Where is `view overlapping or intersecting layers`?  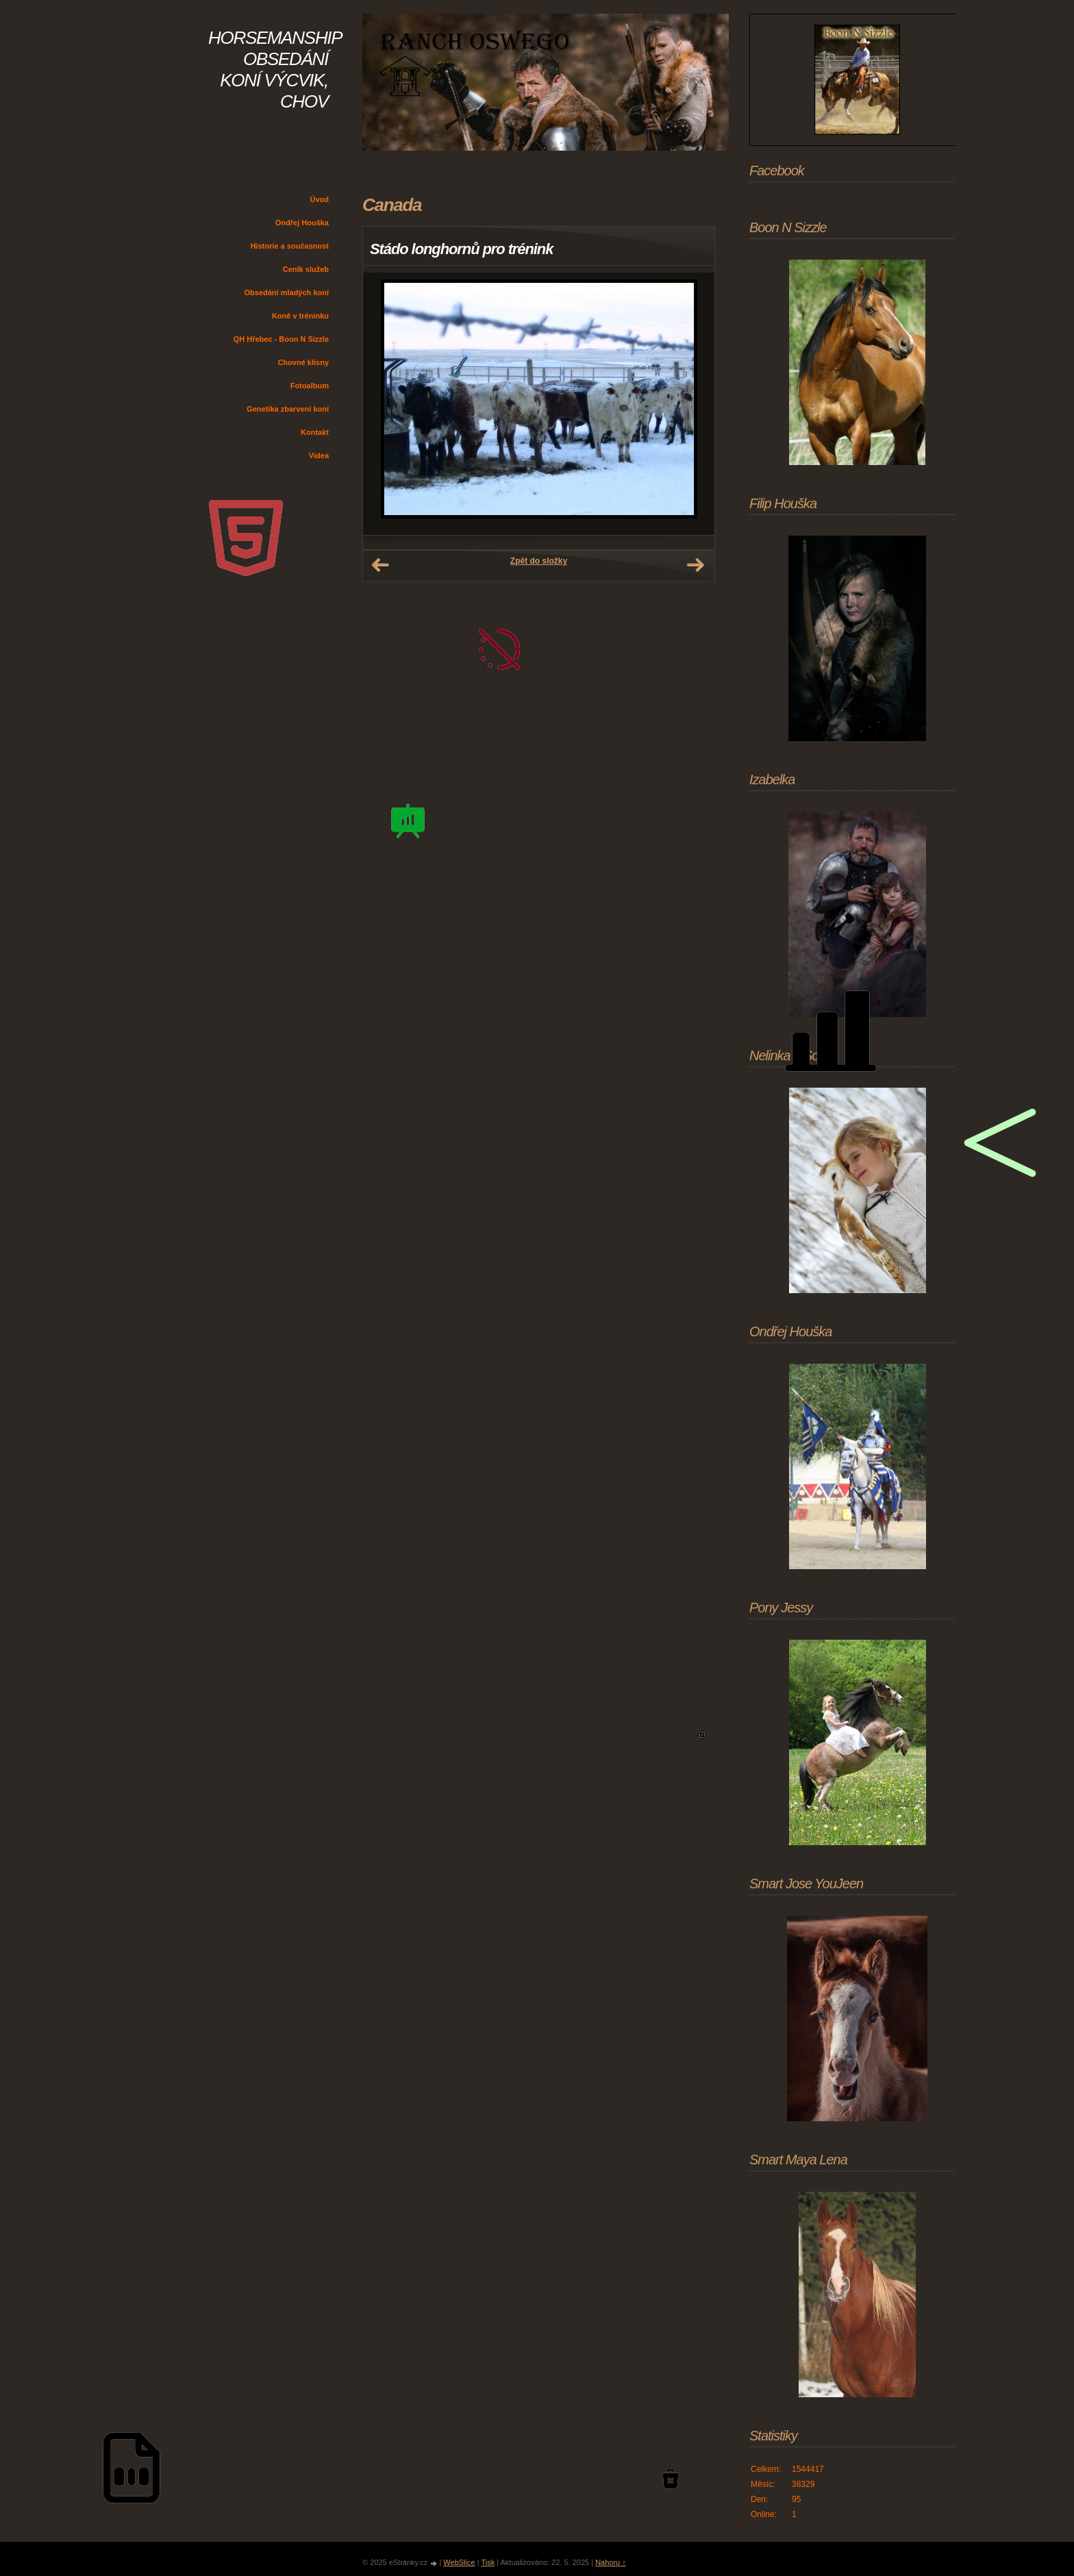 view overlapping or intersecting layers is located at coordinates (702, 1735).